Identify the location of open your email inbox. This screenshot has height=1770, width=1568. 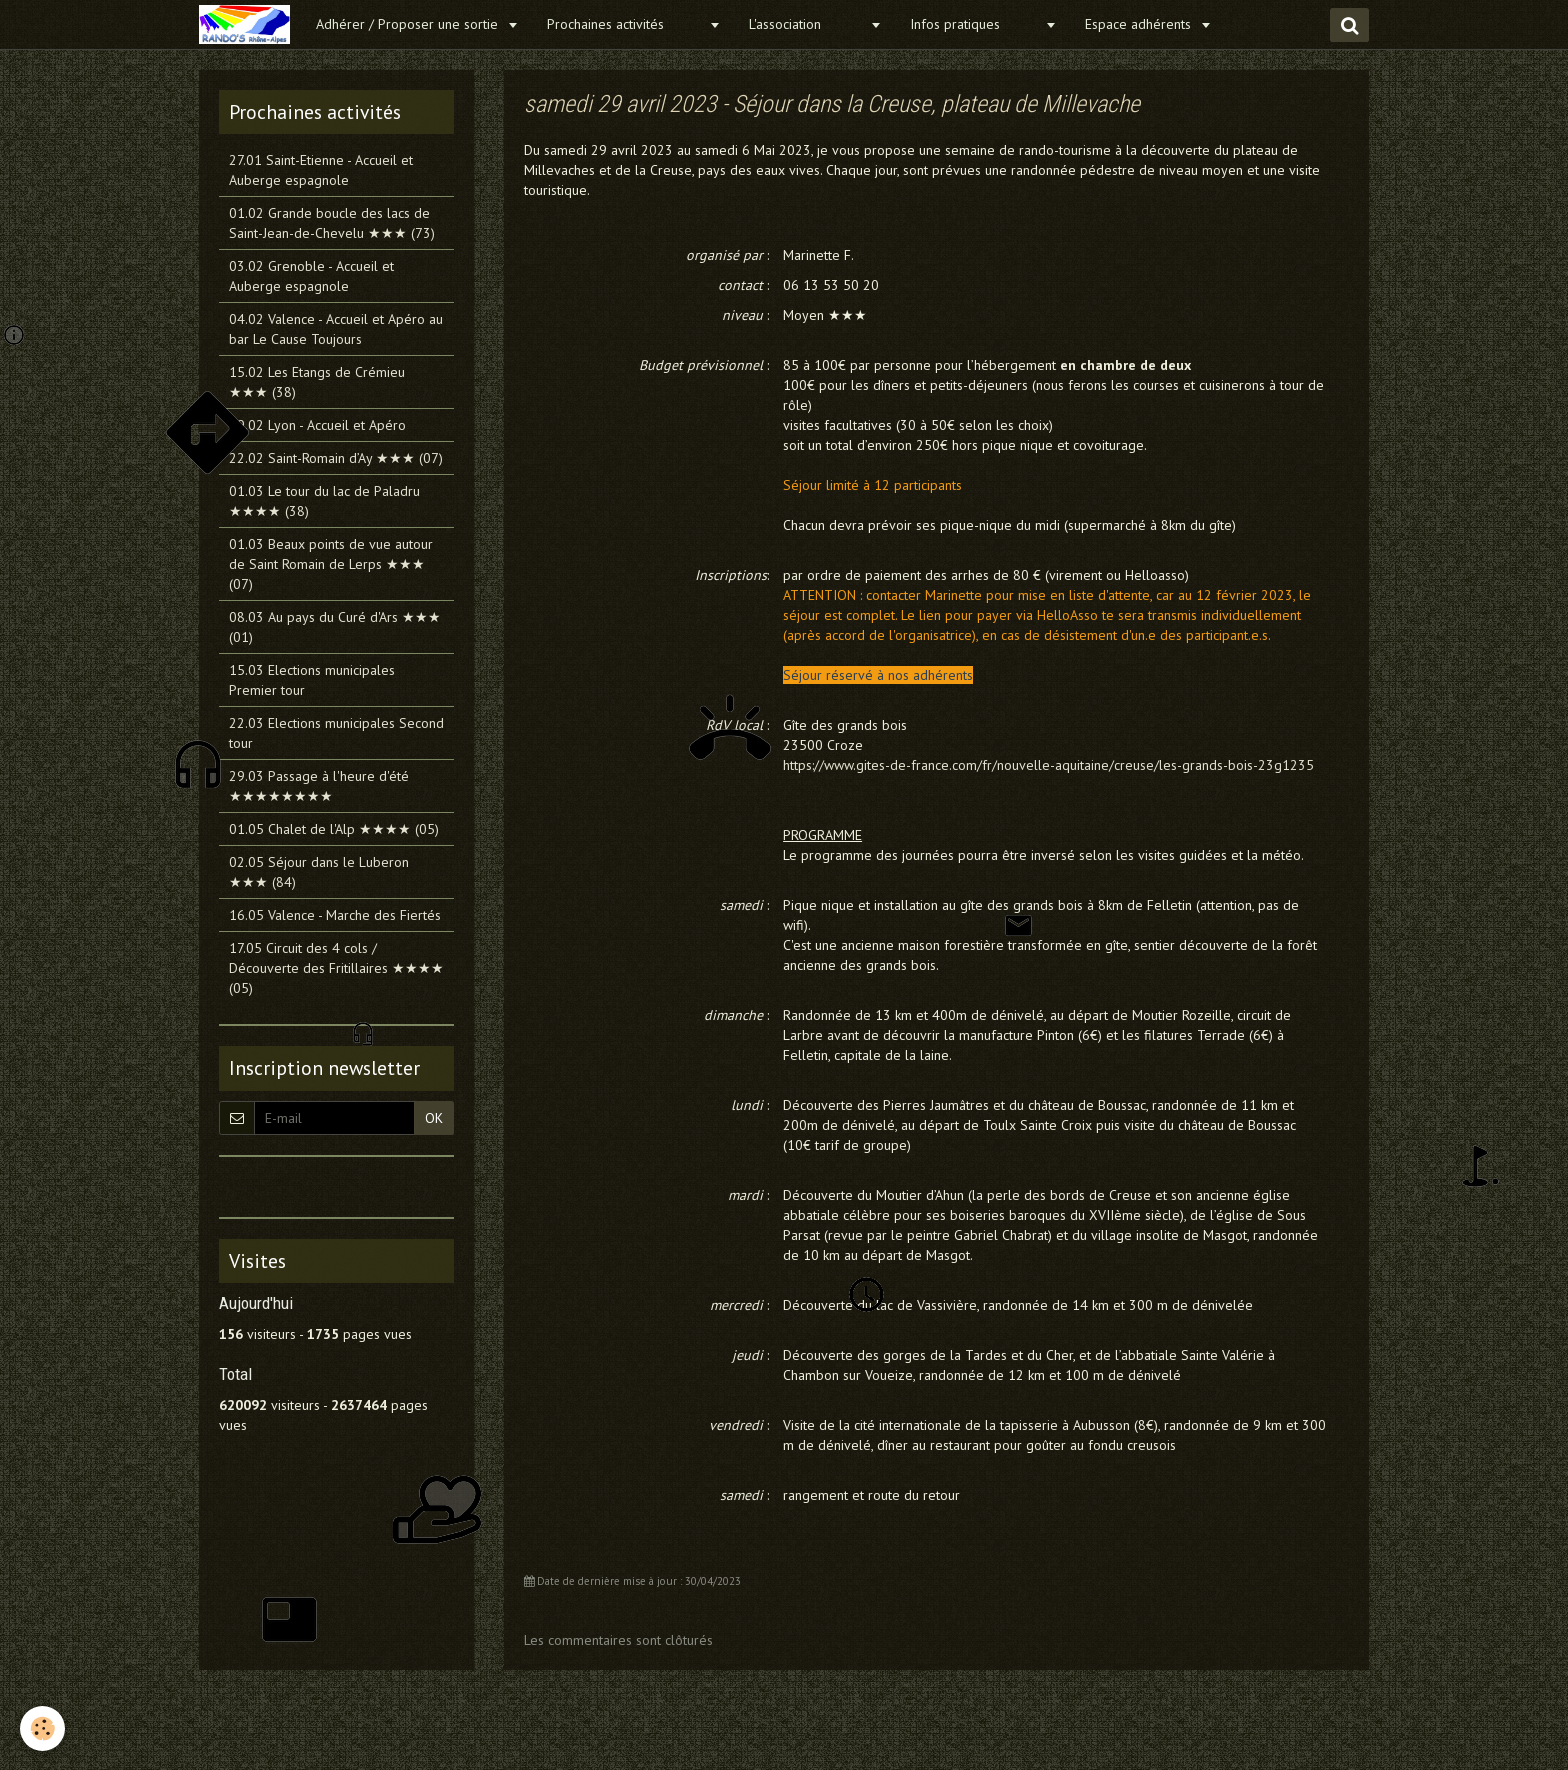
(1018, 925).